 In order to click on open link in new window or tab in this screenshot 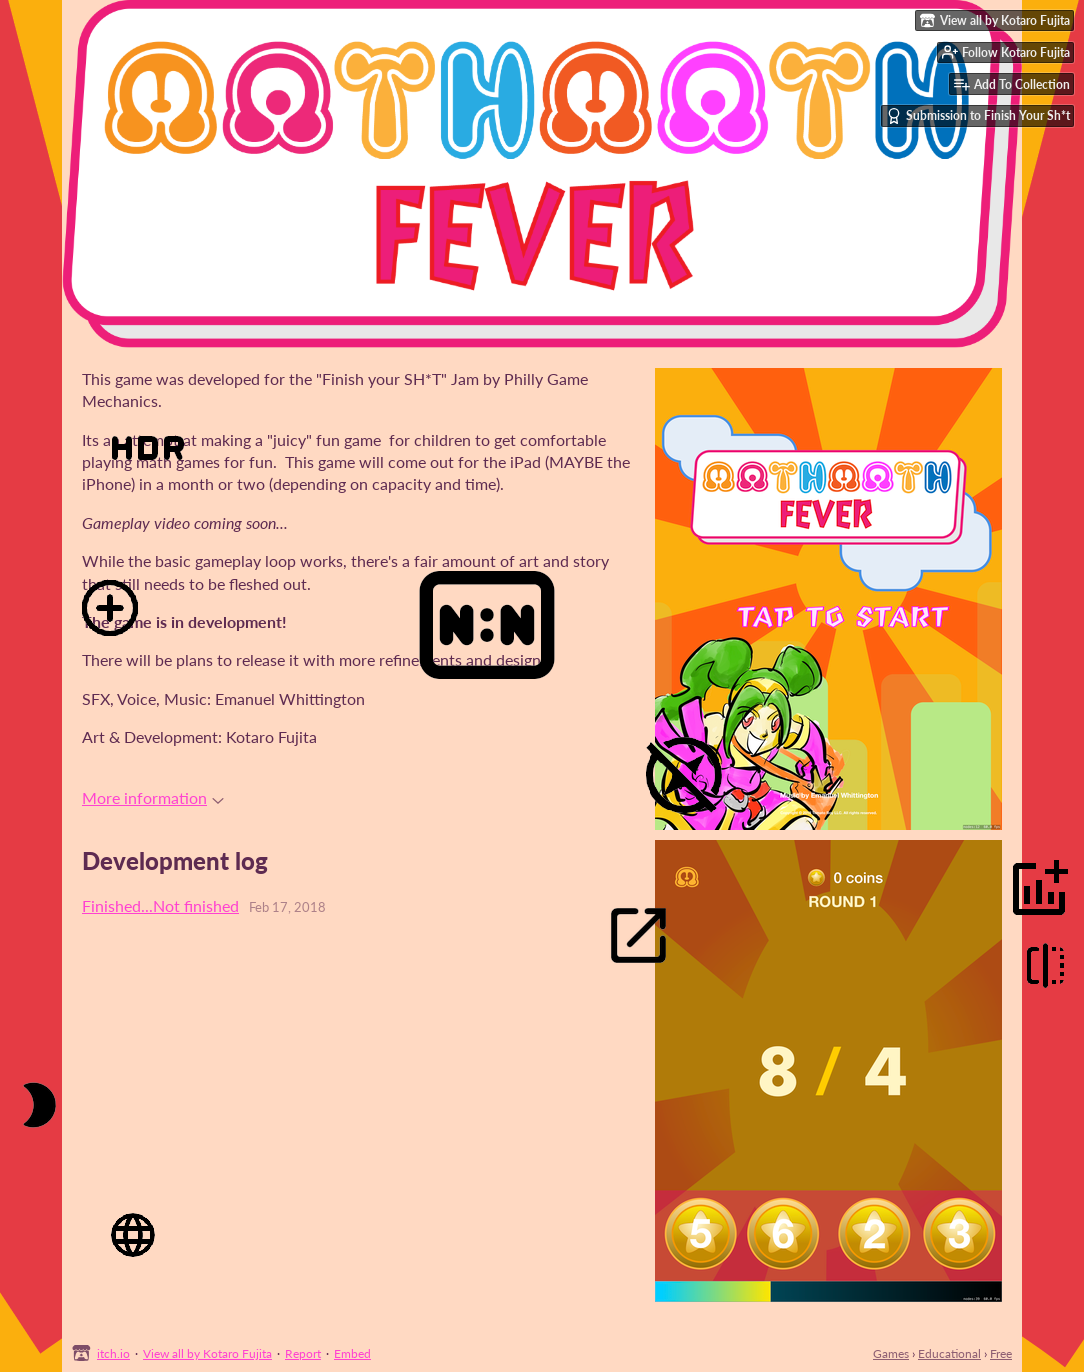, I will do `click(638, 935)`.